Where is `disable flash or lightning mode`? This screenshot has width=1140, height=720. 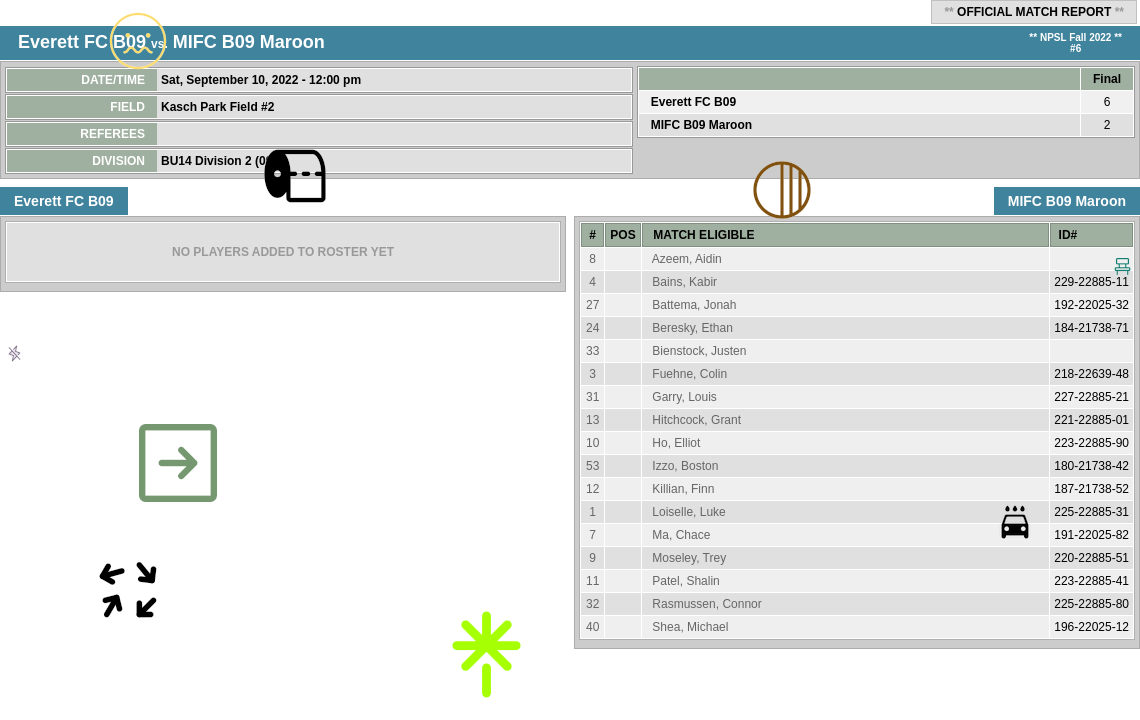 disable flash or lightning mode is located at coordinates (14, 353).